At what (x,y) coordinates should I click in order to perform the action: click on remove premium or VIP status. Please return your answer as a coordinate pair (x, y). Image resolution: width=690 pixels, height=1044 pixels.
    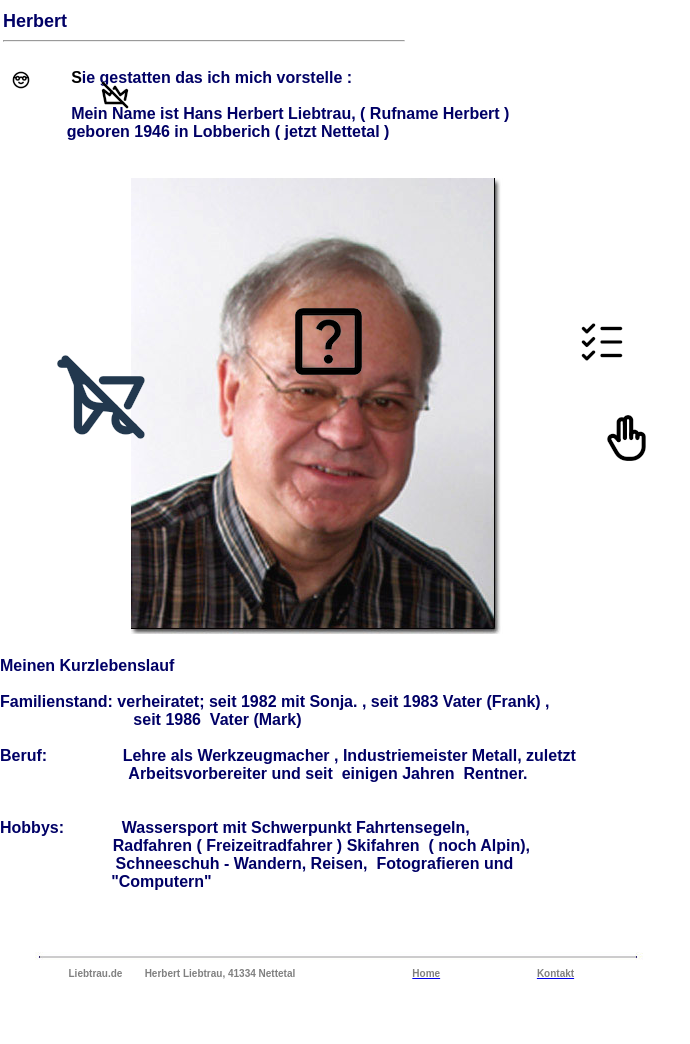
    Looking at the image, I should click on (115, 95).